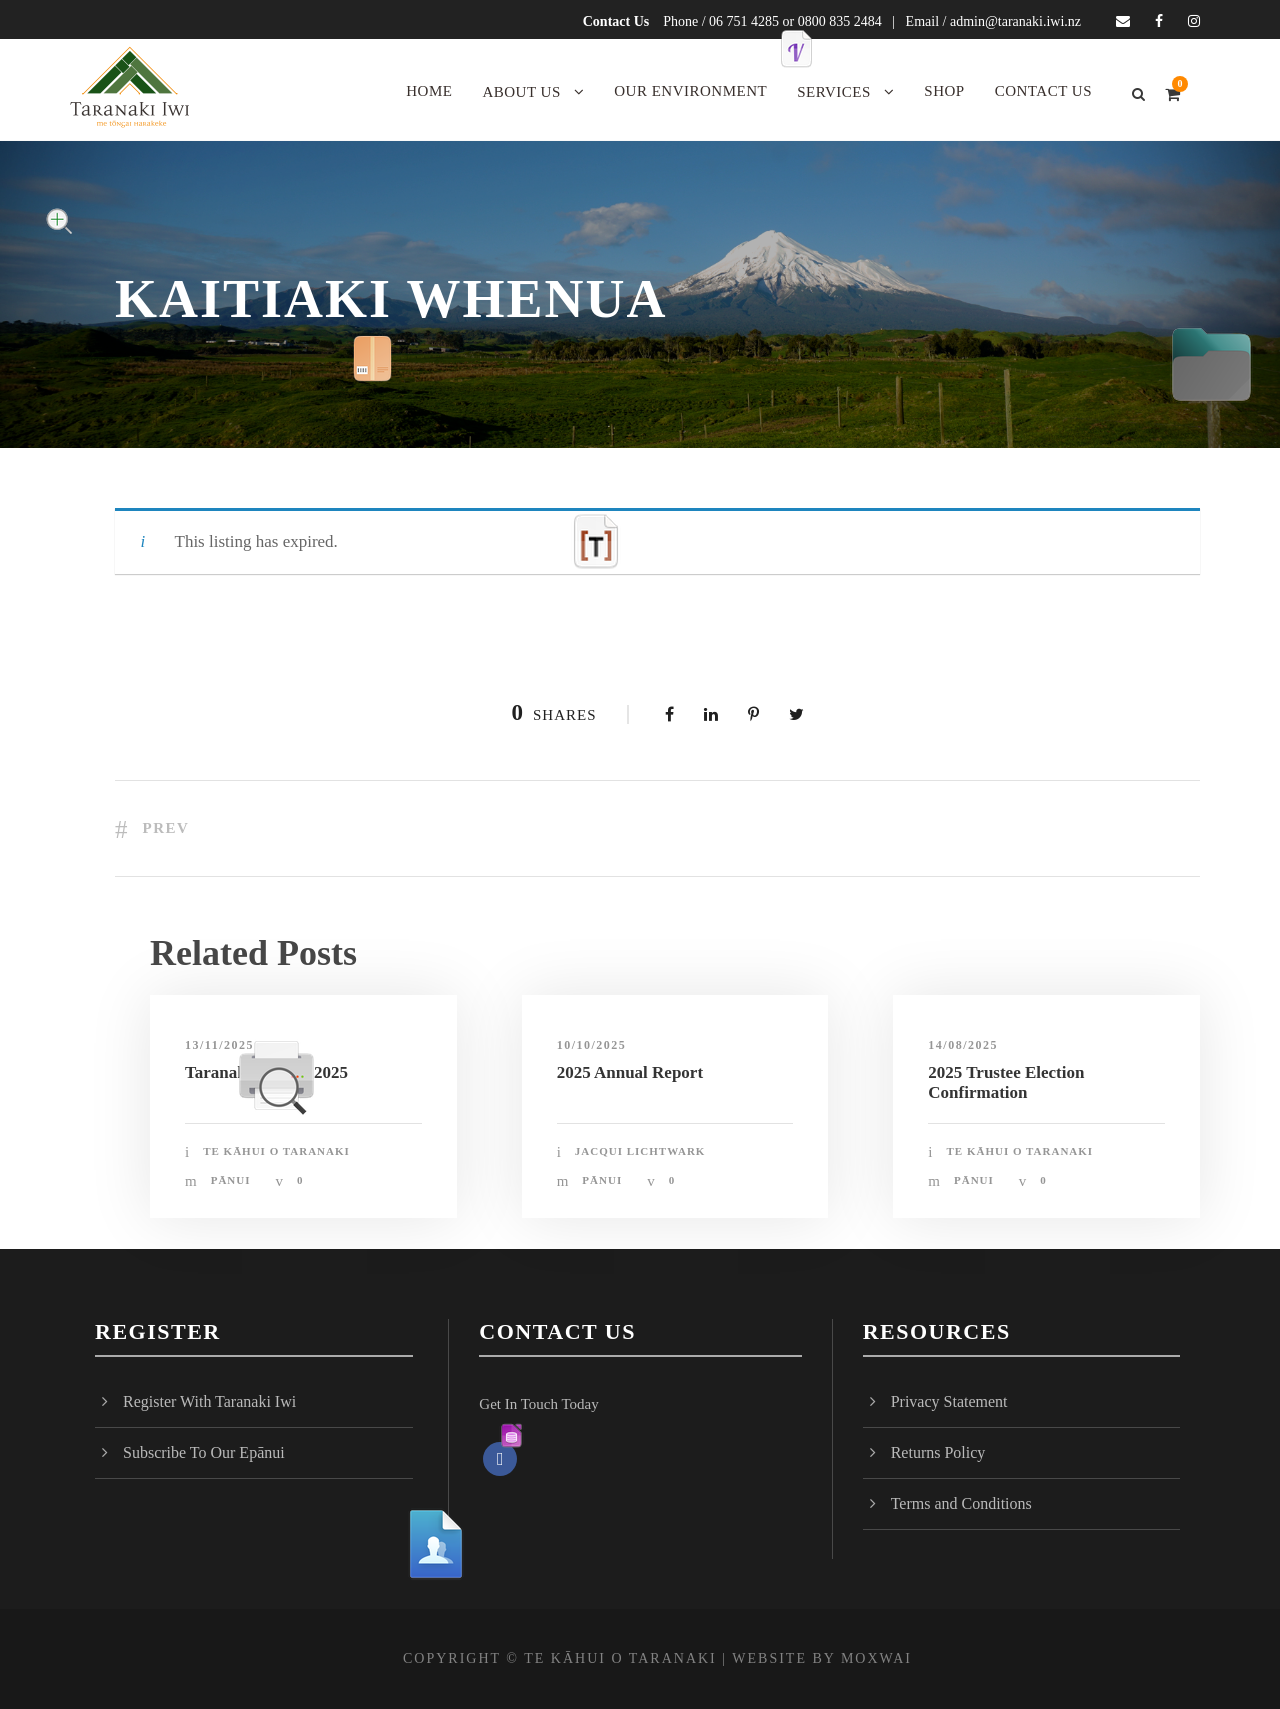 The image size is (1280, 1709). What do you see at coordinates (436, 1544) in the screenshot?
I see `user data or contacts file` at bounding box center [436, 1544].